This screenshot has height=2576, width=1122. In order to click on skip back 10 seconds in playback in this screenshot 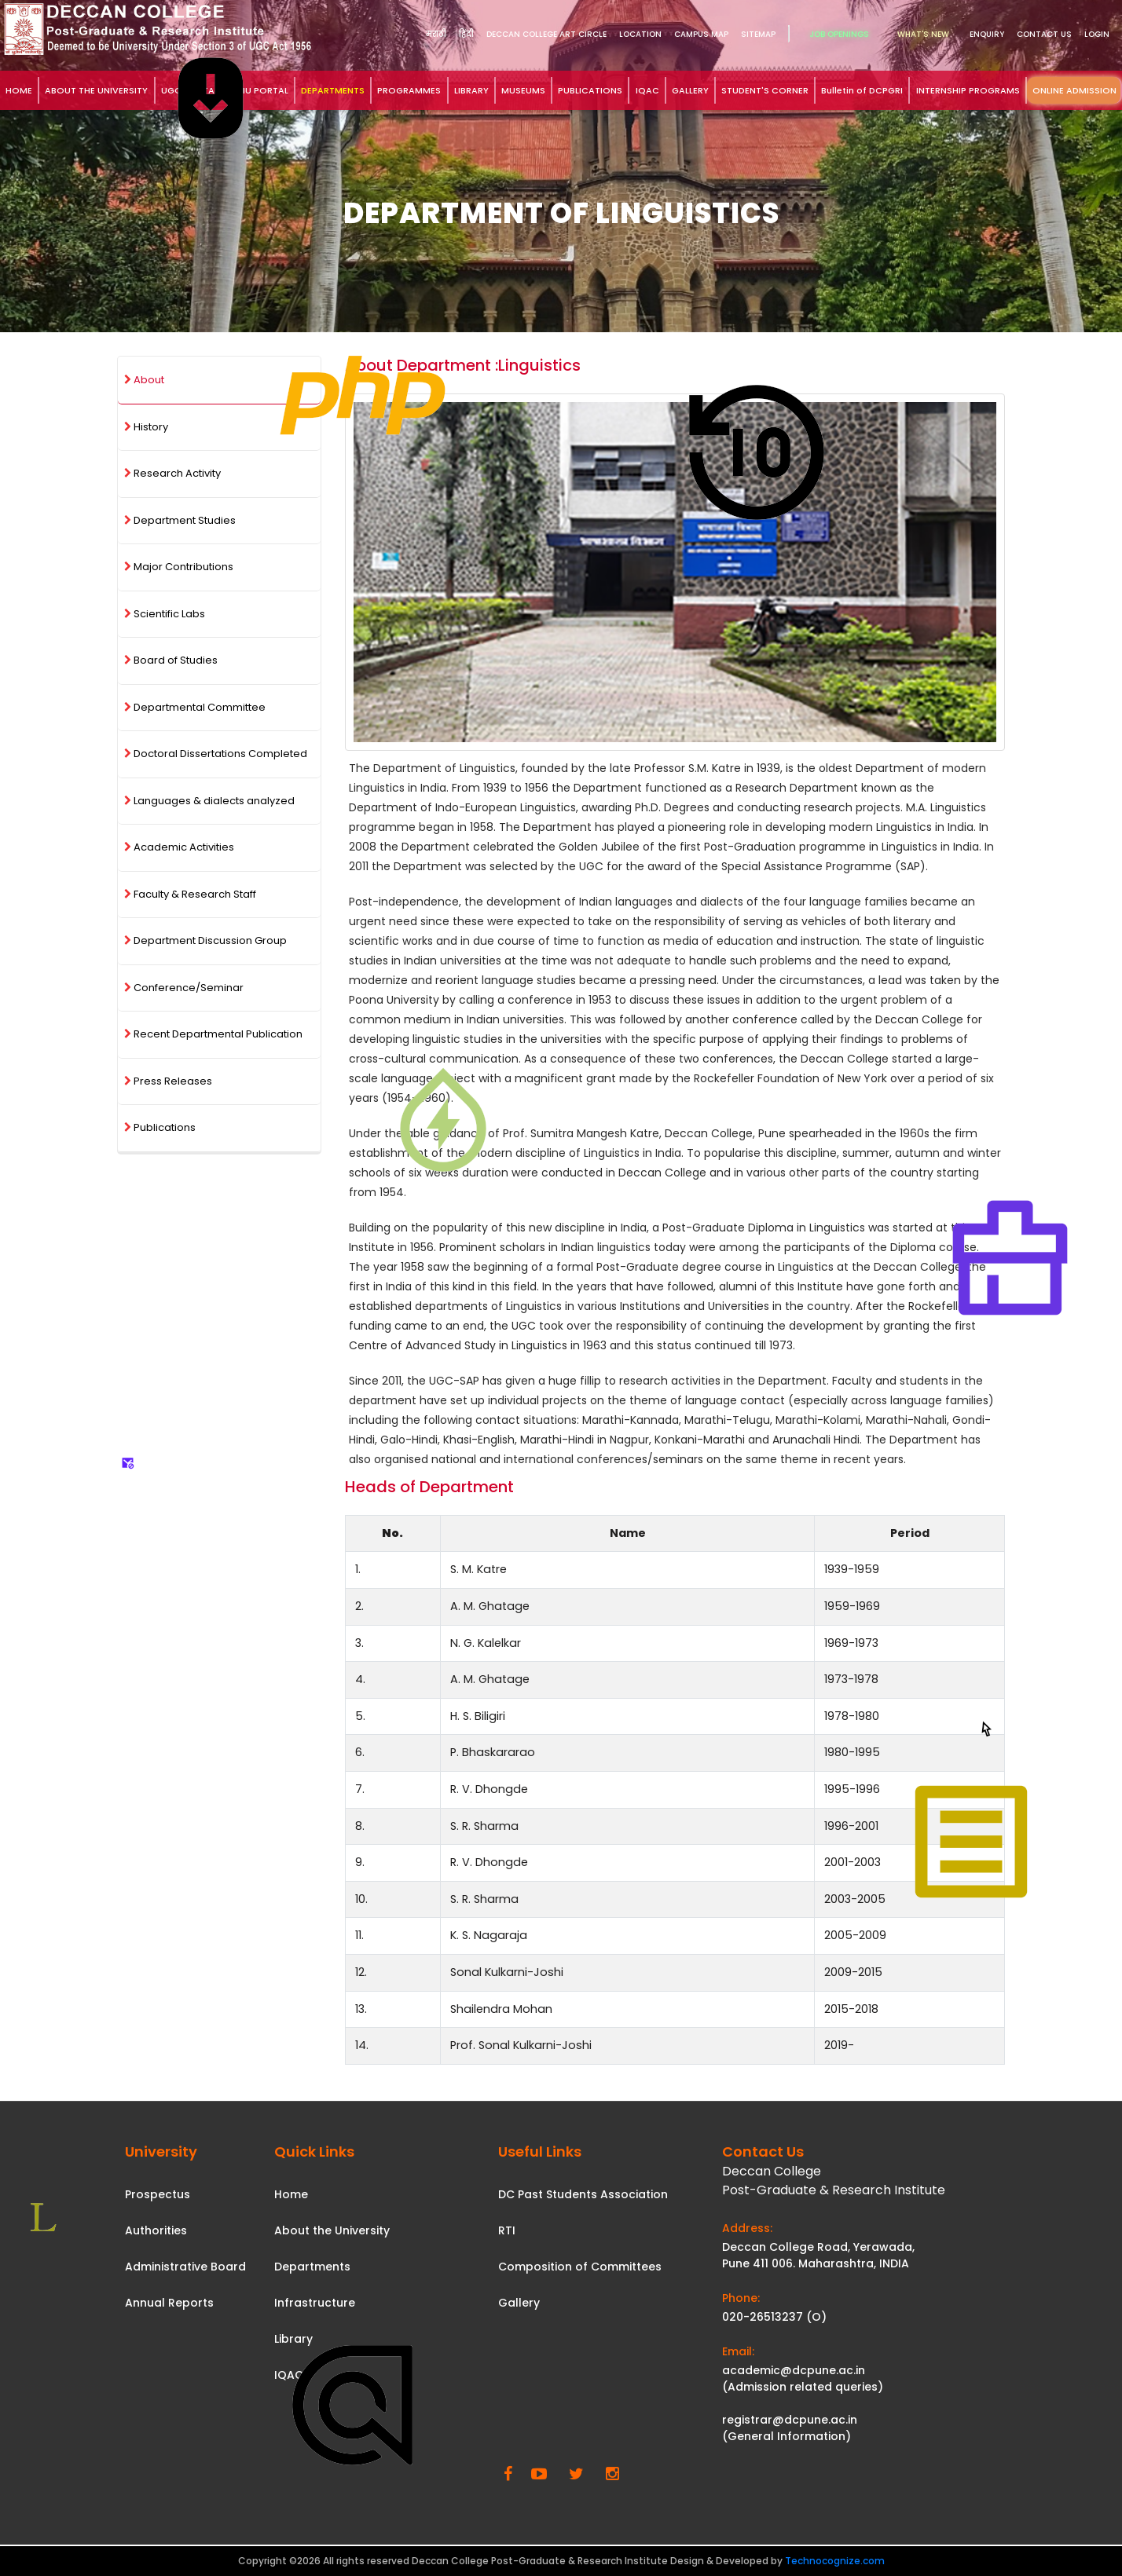, I will do `click(757, 452)`.